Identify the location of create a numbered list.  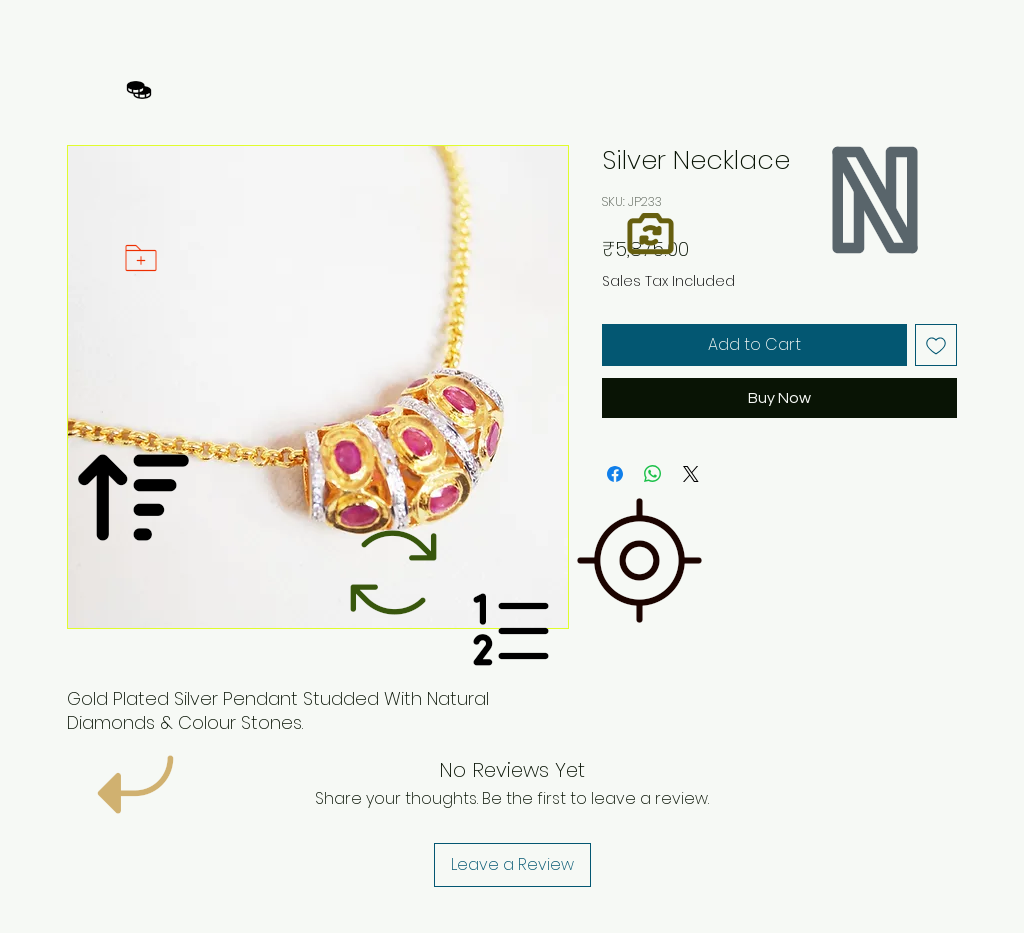
(511, 631).